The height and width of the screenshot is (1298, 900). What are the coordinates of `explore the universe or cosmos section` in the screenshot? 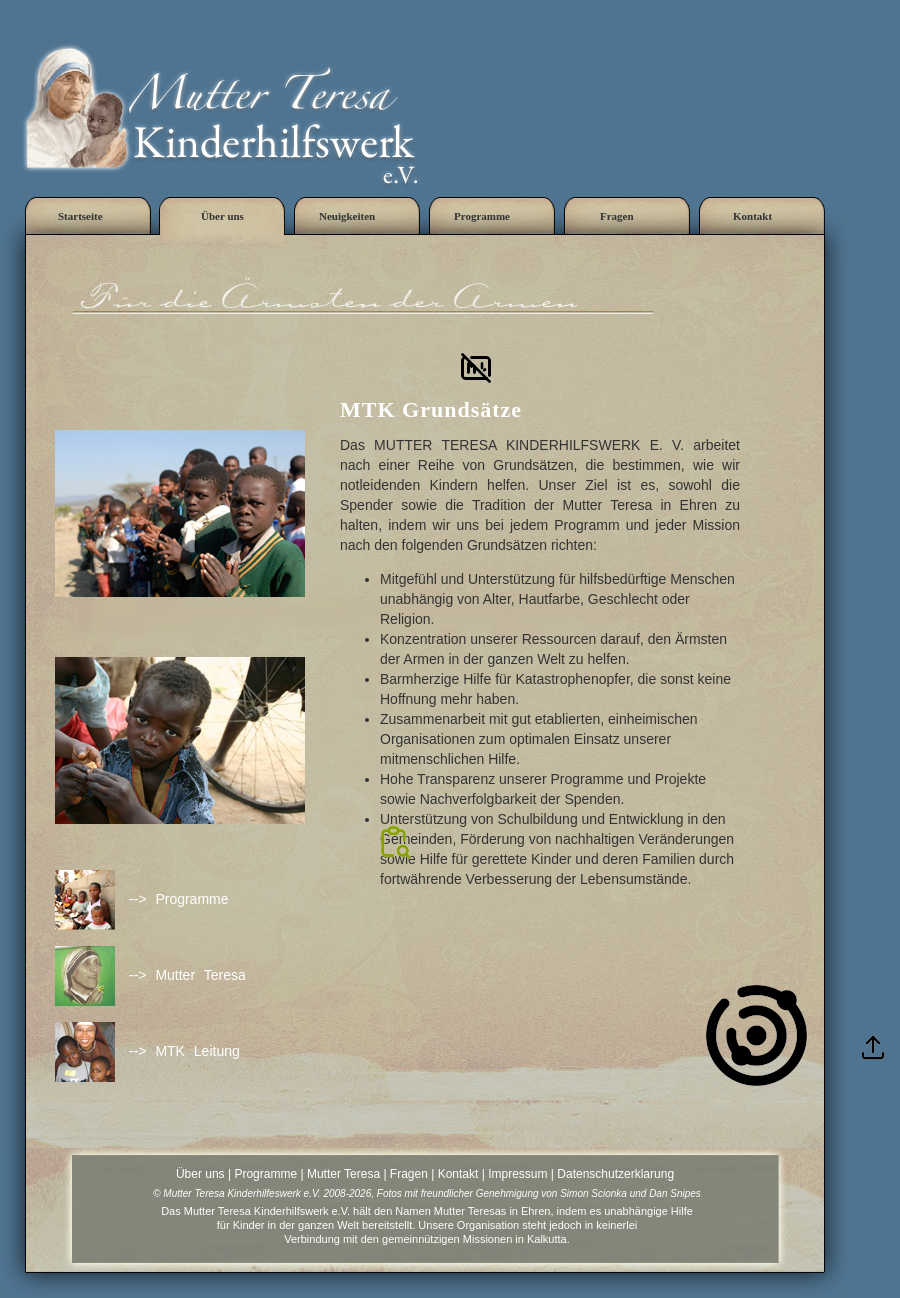 It's located at (756, 1035).